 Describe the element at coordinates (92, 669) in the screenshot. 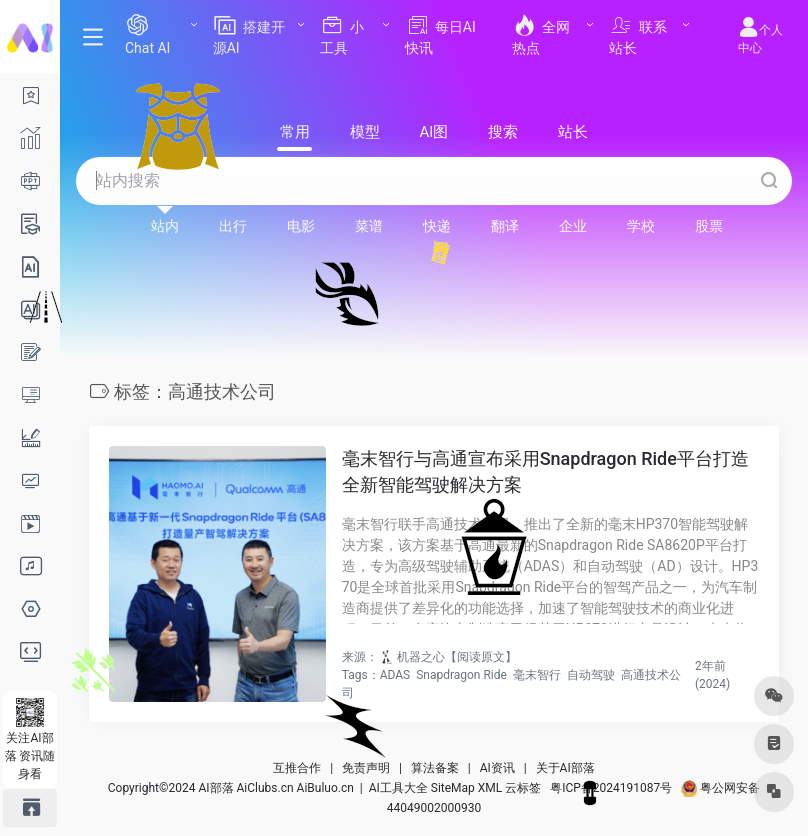

I see `launch multiple projectiles or arrows` at that location.